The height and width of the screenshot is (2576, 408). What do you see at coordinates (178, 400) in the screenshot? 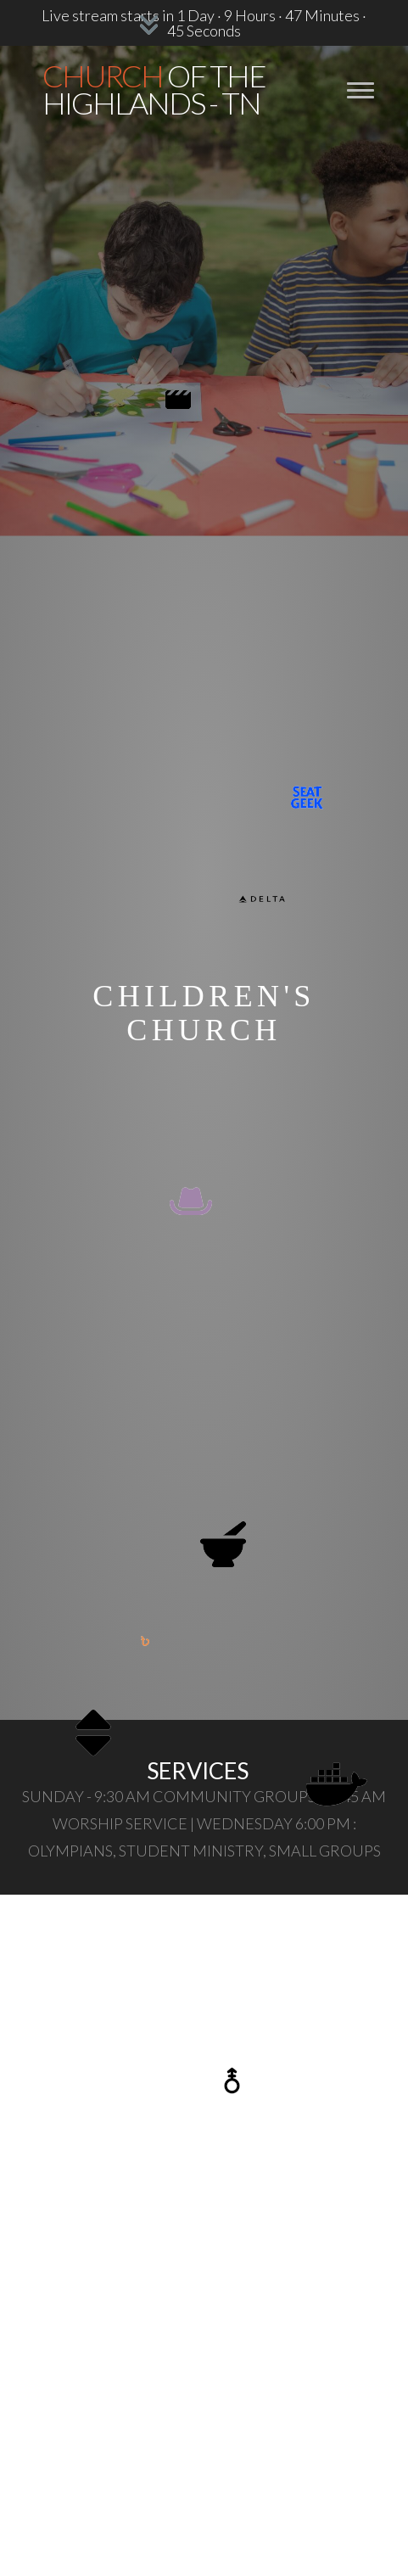
I see `access video or film content` at bounding box center [178, 400].